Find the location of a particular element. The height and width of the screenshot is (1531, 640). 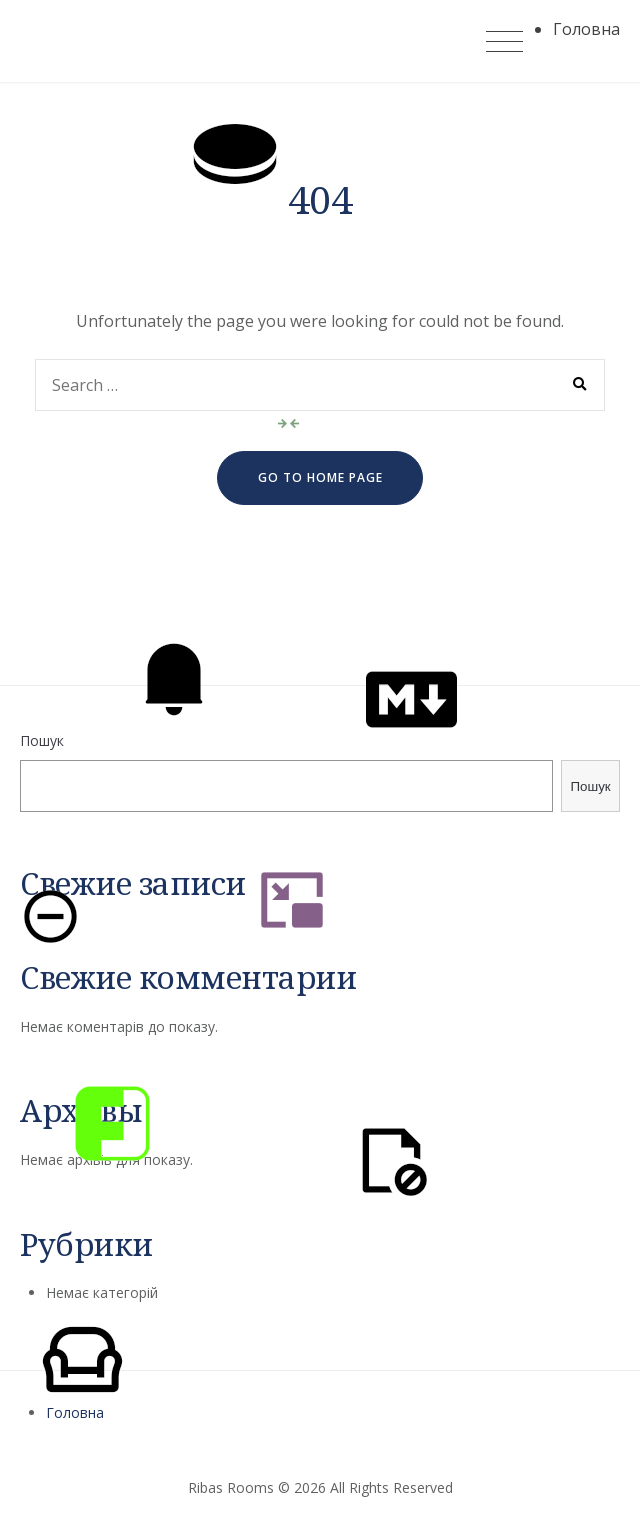

enable picture-in-picture mode is located at coordinates (292, 900).